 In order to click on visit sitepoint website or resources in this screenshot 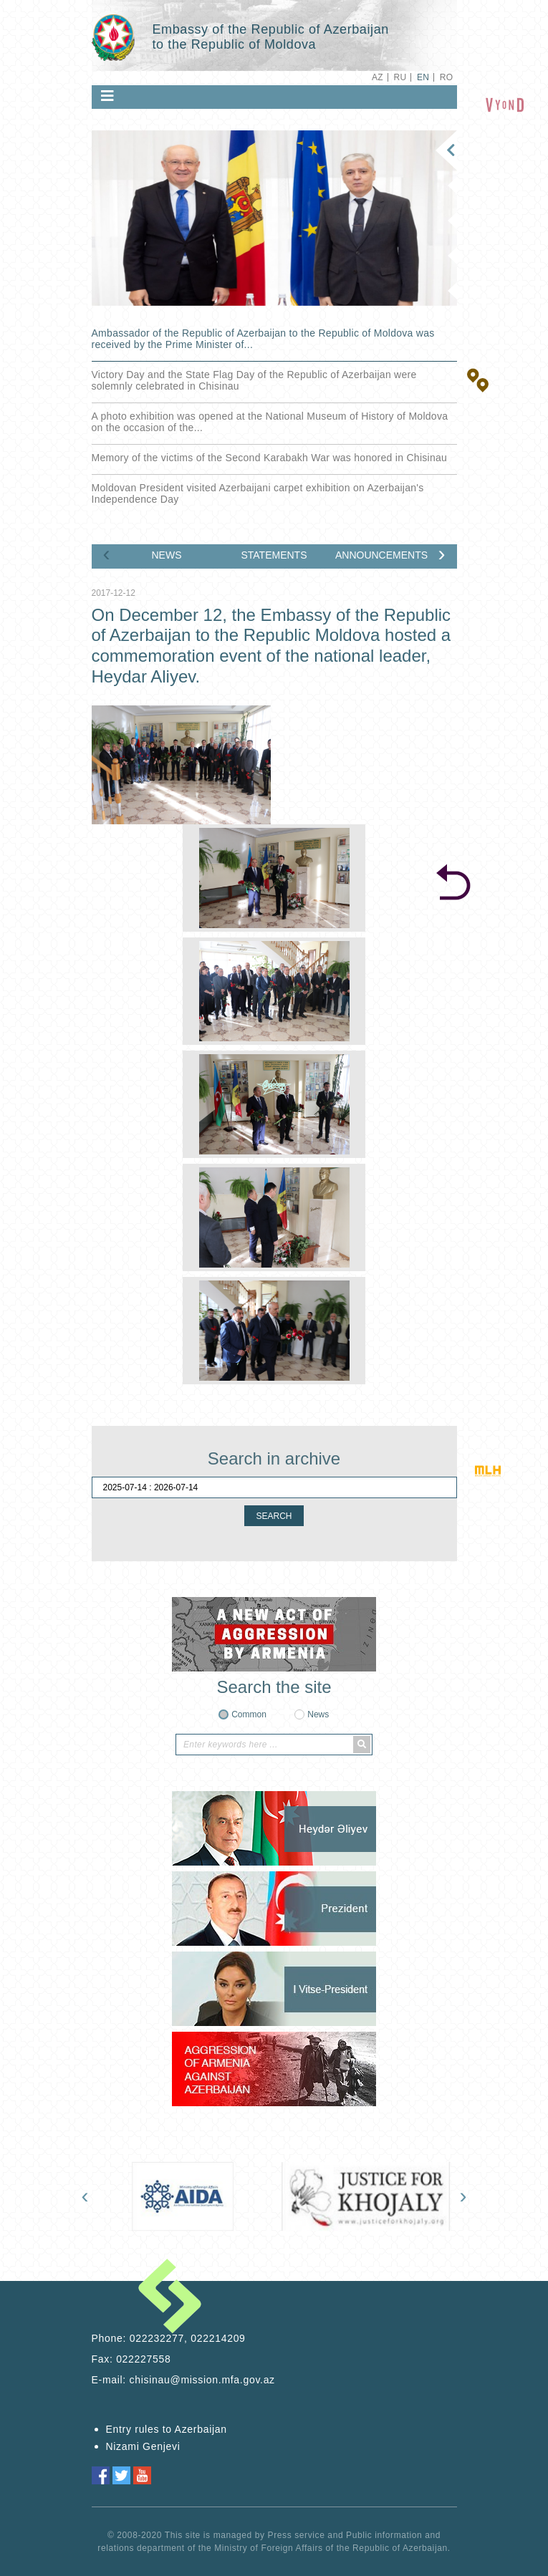, I will do `click(170, 2296)`.